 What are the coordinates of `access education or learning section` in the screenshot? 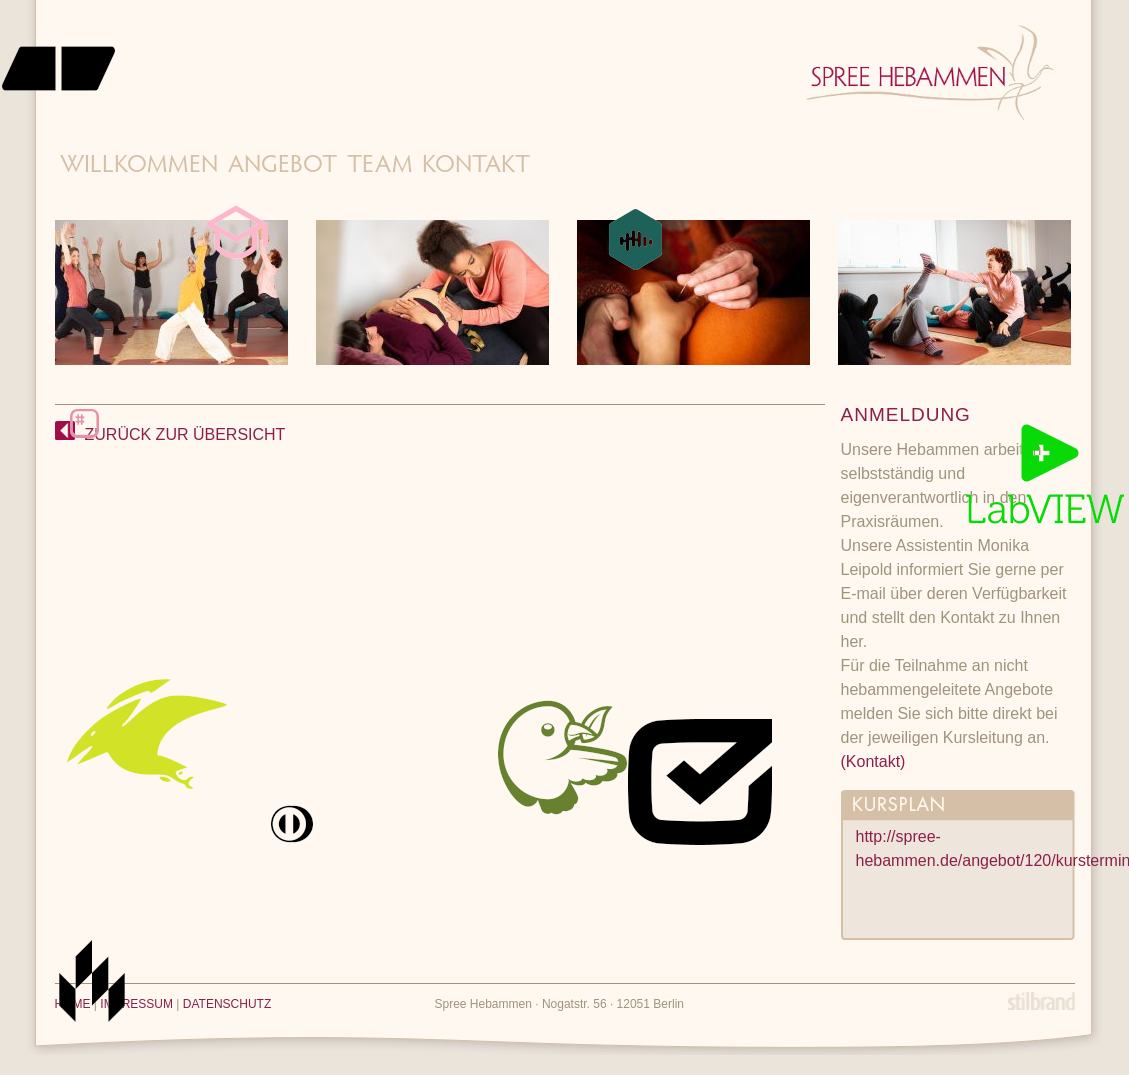 It's located at (236, 232).